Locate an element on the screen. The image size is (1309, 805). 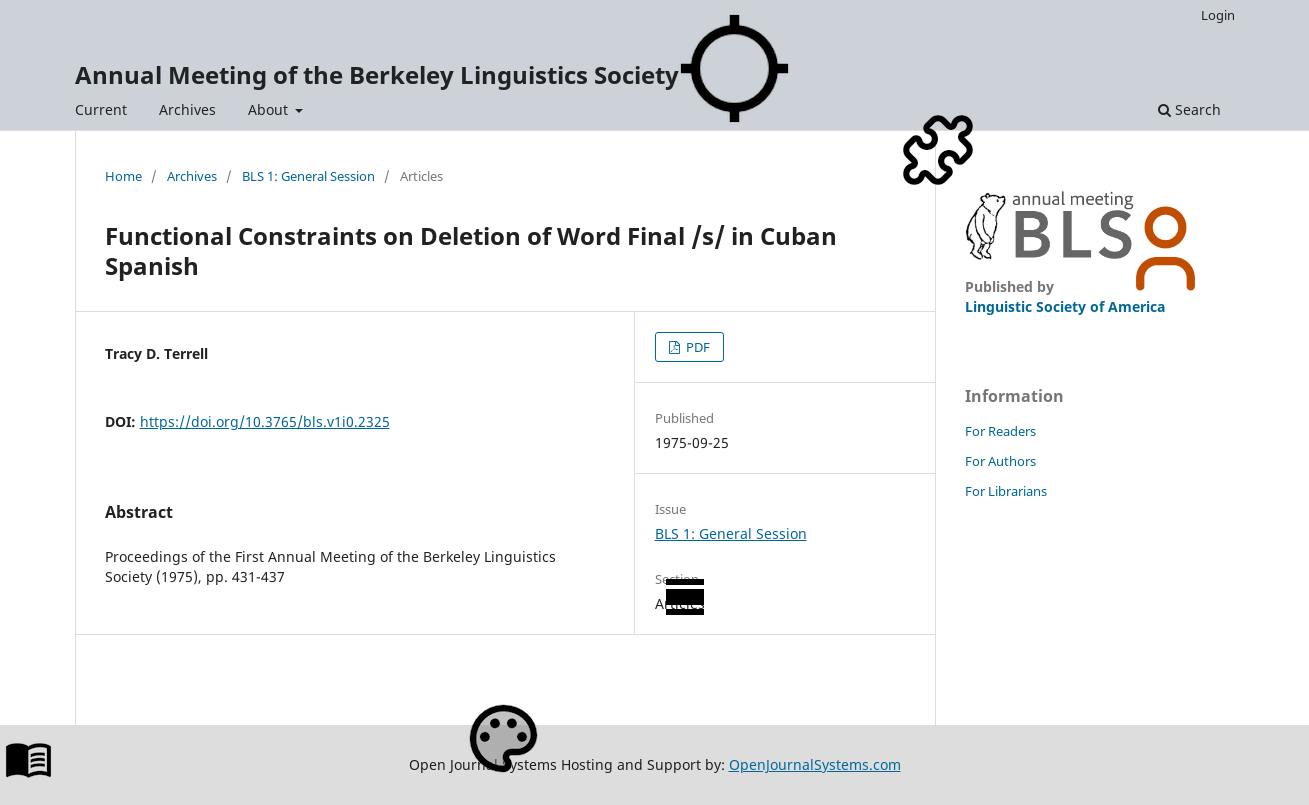
access extensions or plugins is located at coordinates (938, 150).